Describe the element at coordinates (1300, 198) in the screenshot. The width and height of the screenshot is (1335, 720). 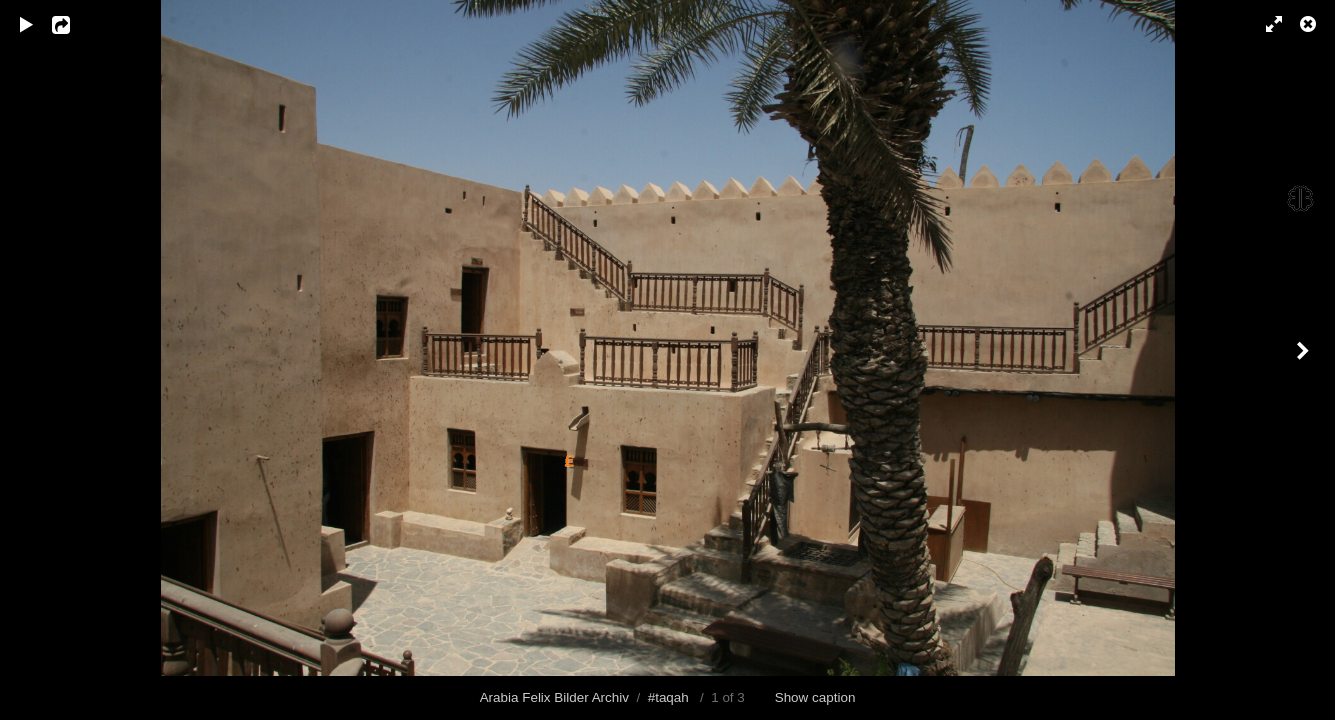
I see `indicates AI or system is processing a request` at that location.